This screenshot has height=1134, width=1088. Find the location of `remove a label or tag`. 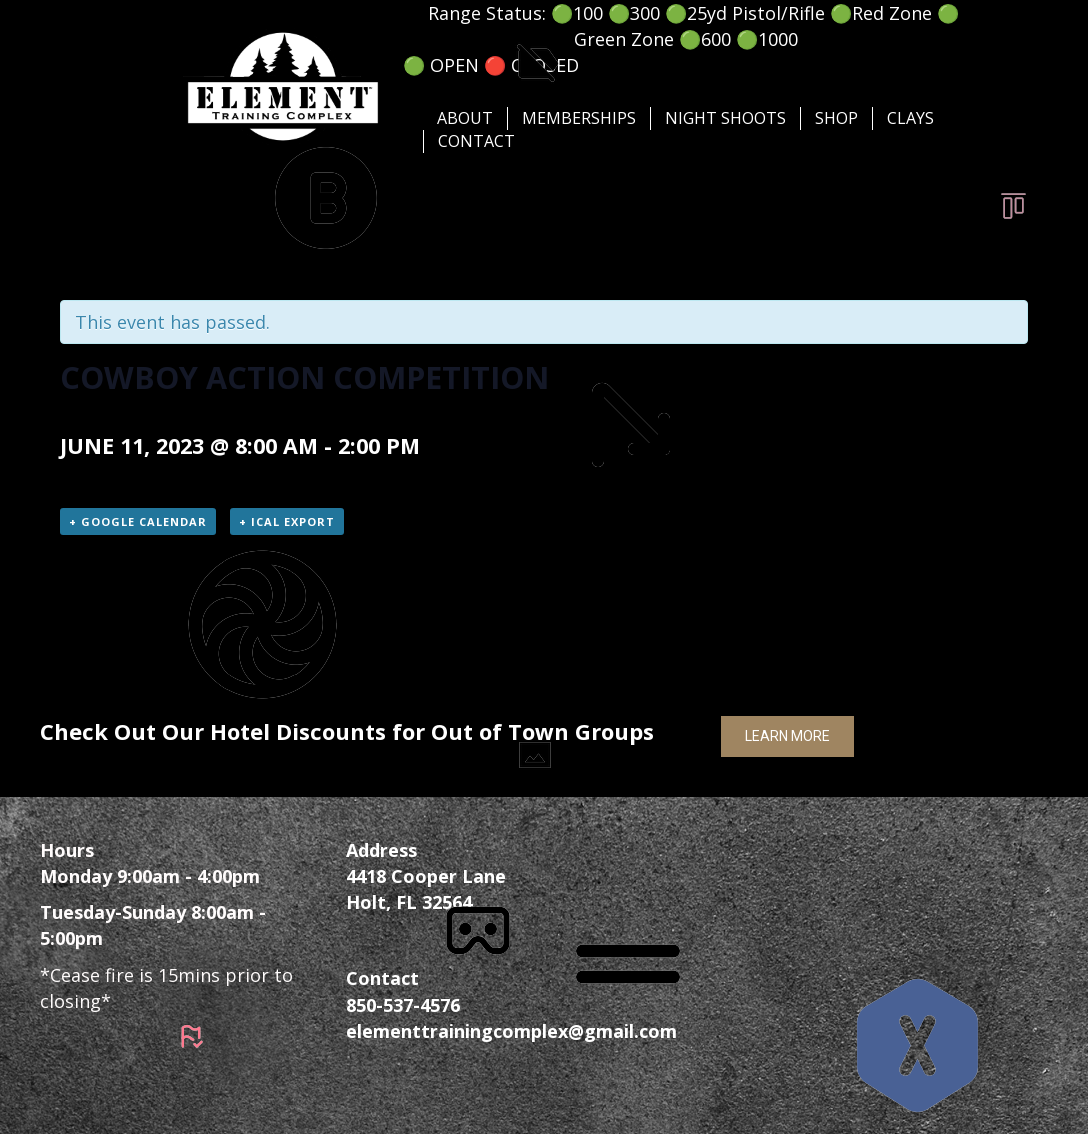

remove a label or tag is located at coordinates (537, 63).